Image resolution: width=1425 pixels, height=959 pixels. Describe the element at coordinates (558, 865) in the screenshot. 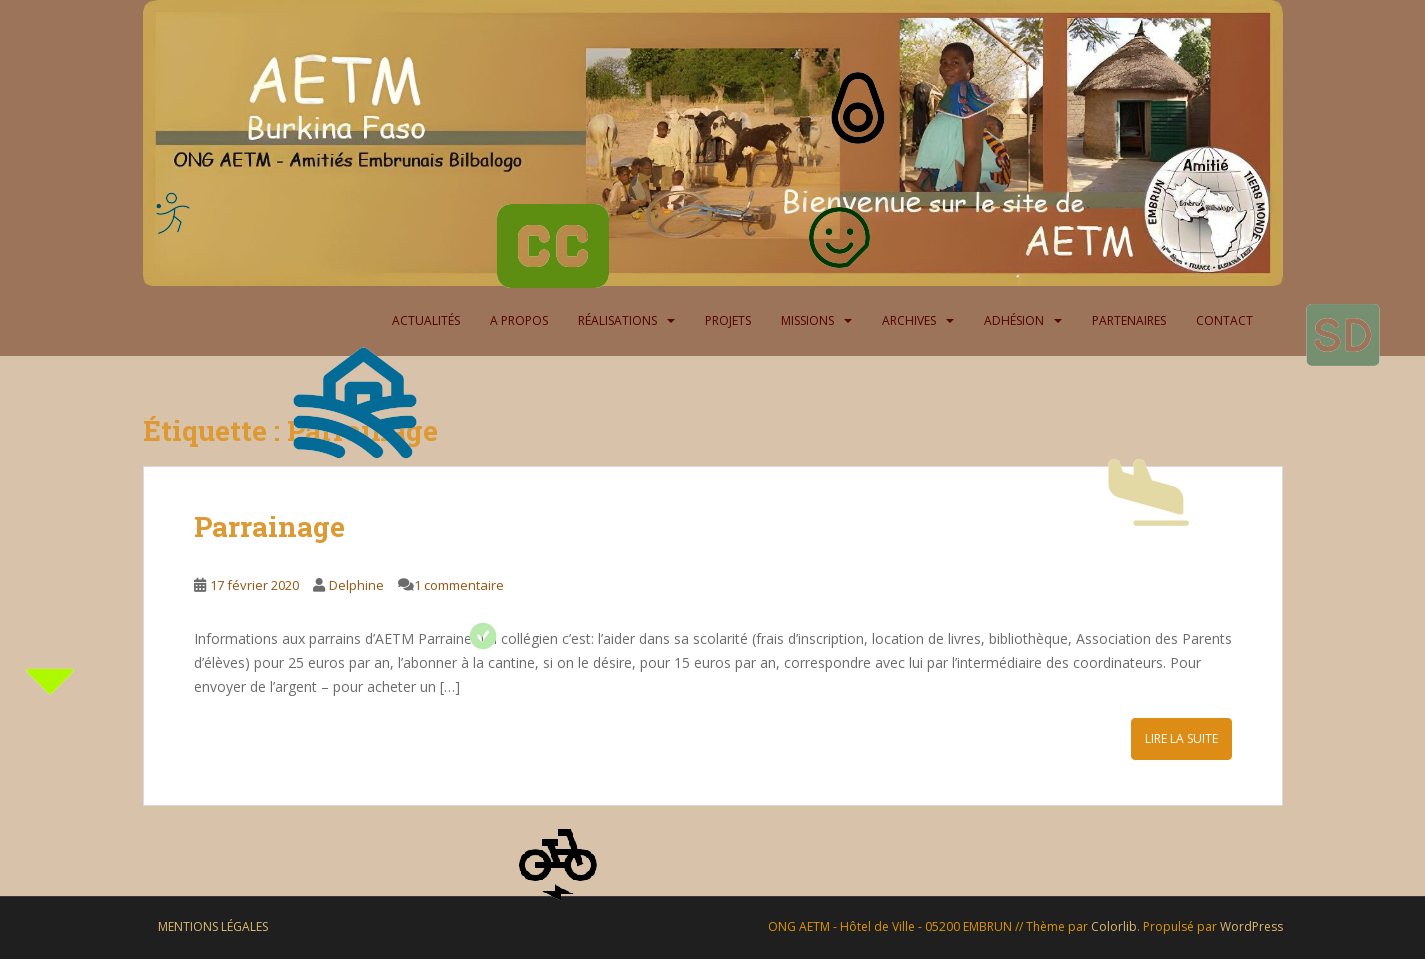

I see `find nearby electric bike rentals` at that location.